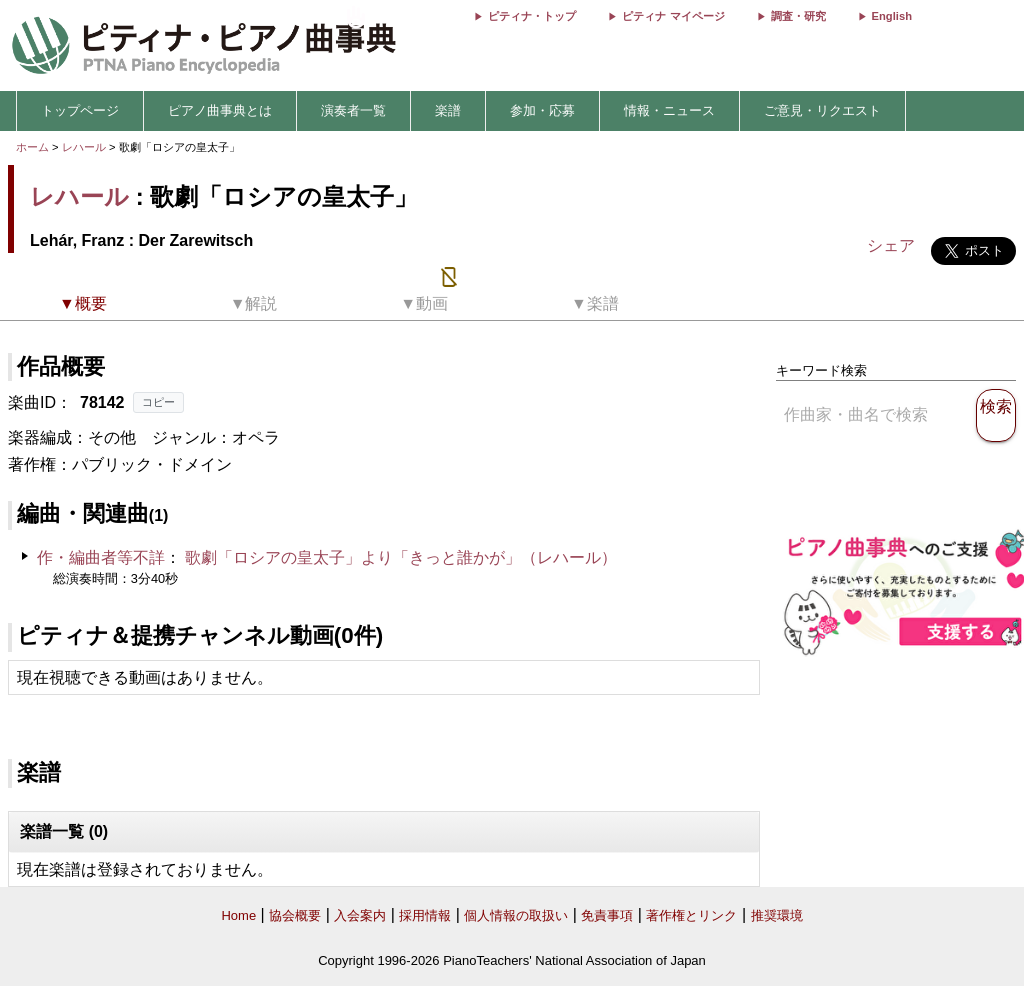  What do you see at coordinates (356, 17) in the screenshot?
I see `access hand tracking or gesture recognition settings` at bounding box center [356, 17].